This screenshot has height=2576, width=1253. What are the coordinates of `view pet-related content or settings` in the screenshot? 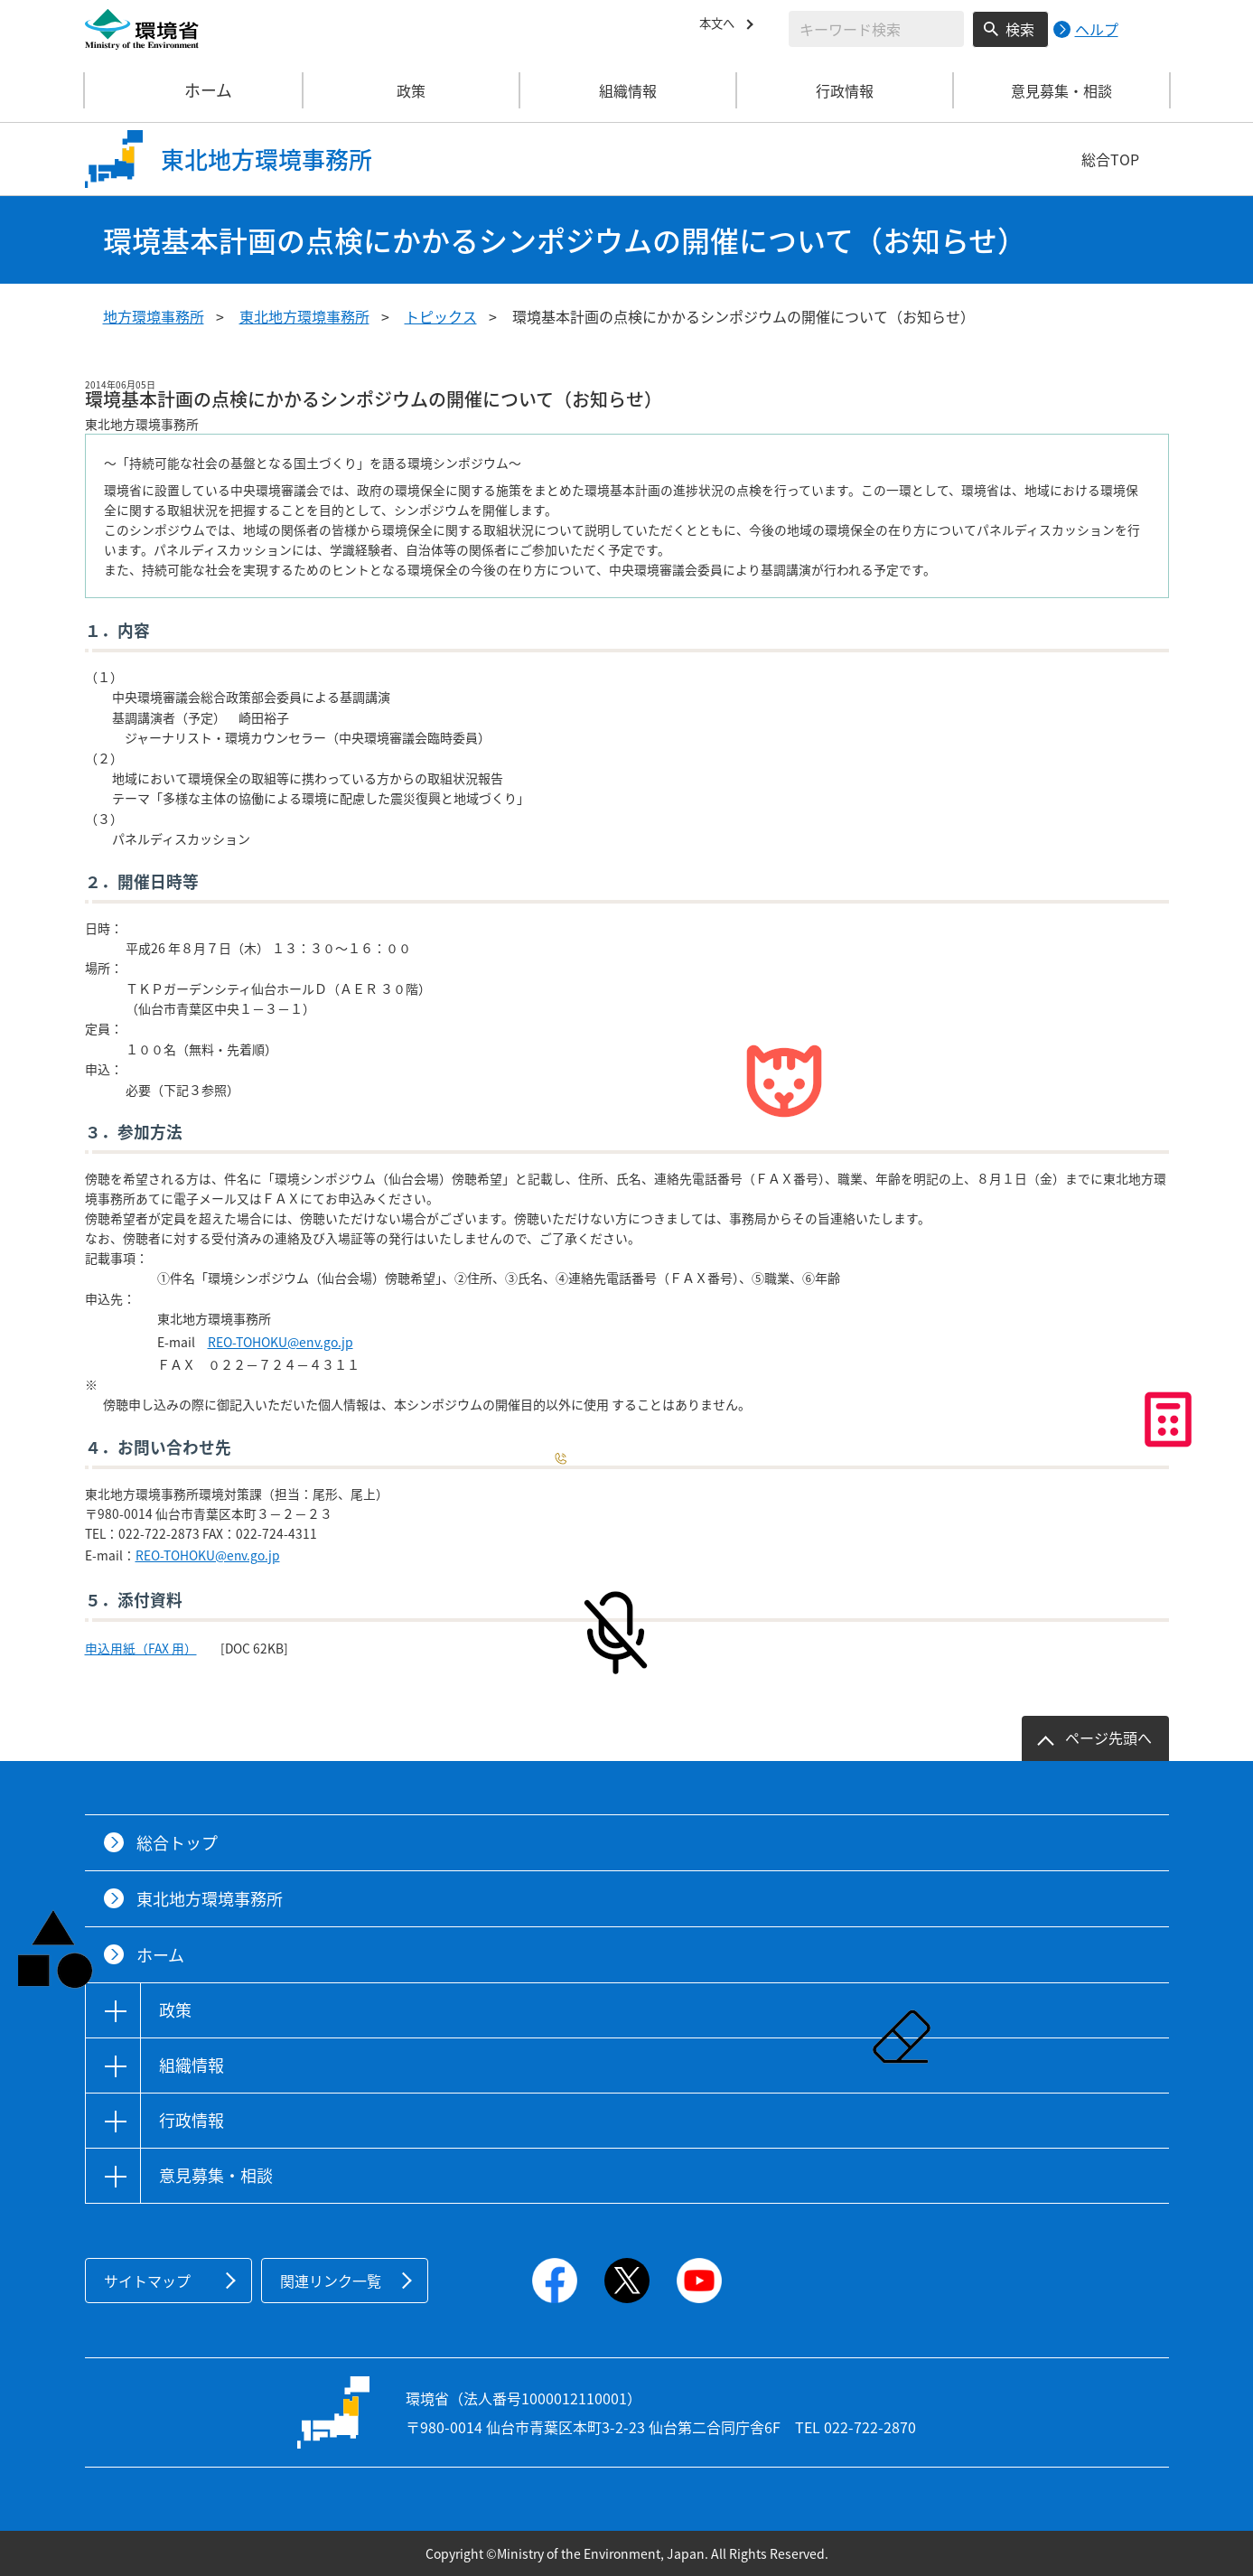 It's located at (784, 1080).